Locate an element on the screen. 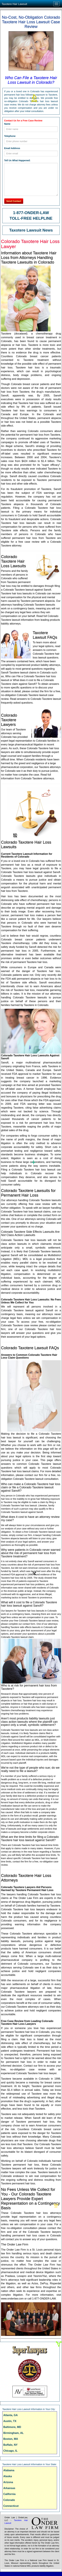  editing is disabled or unavailable is located at coordinates (34, 1573).